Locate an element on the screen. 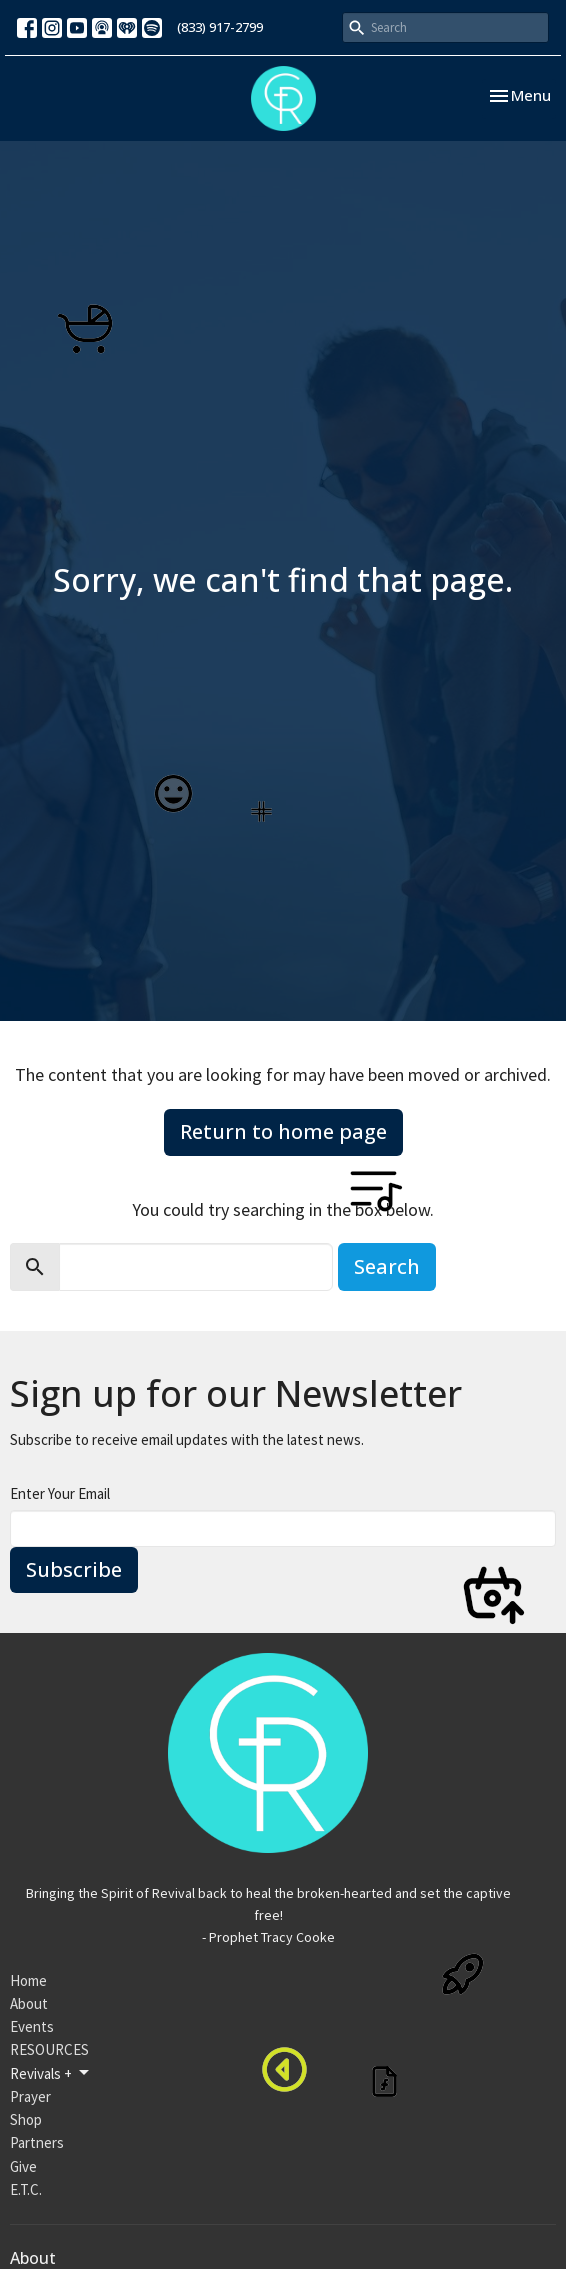  apply golden ratio grid overlay is located at coordinates (261, 811).